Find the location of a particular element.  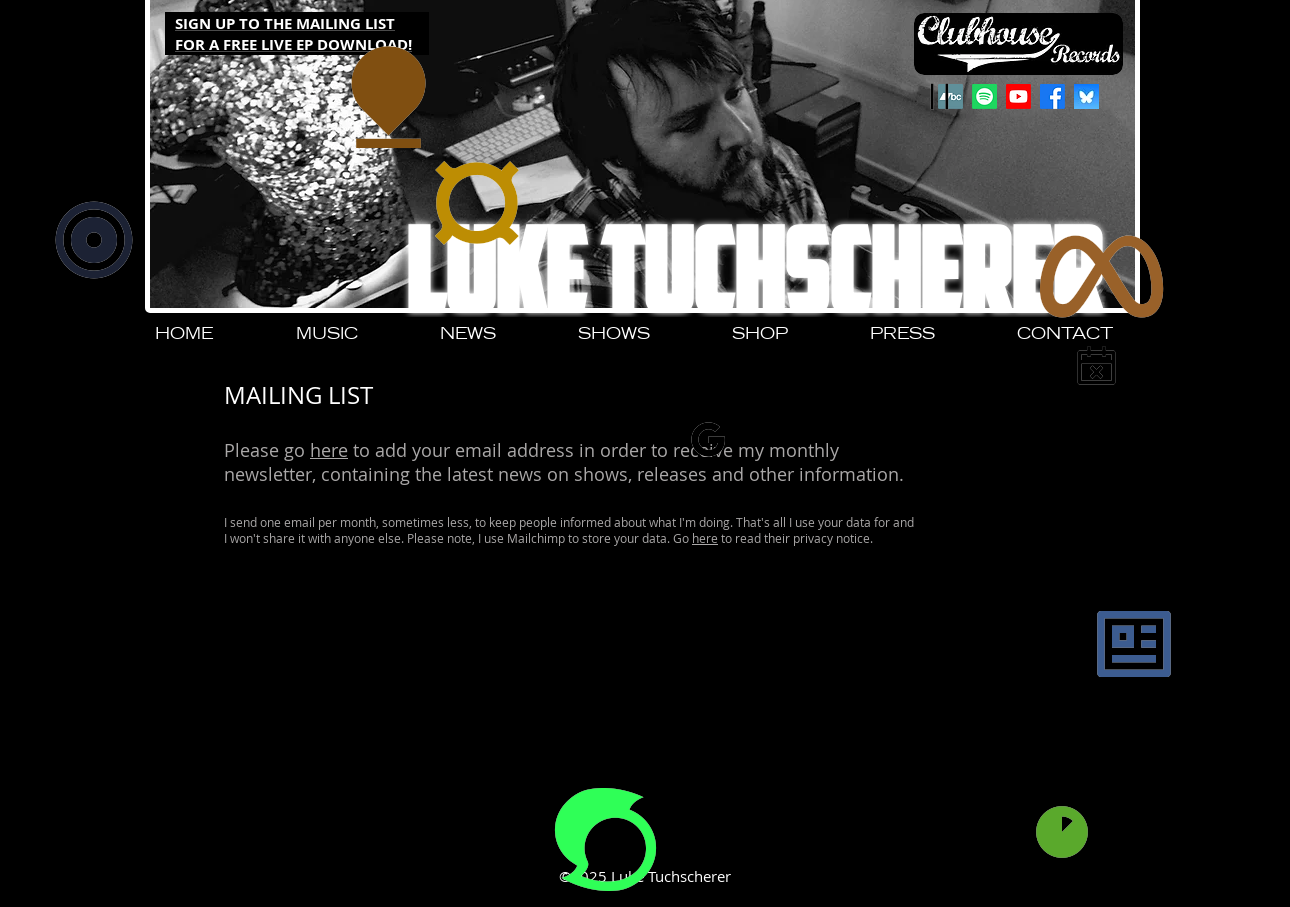

indicates progress at early stage or first step is located at coordinates (1062, 832).